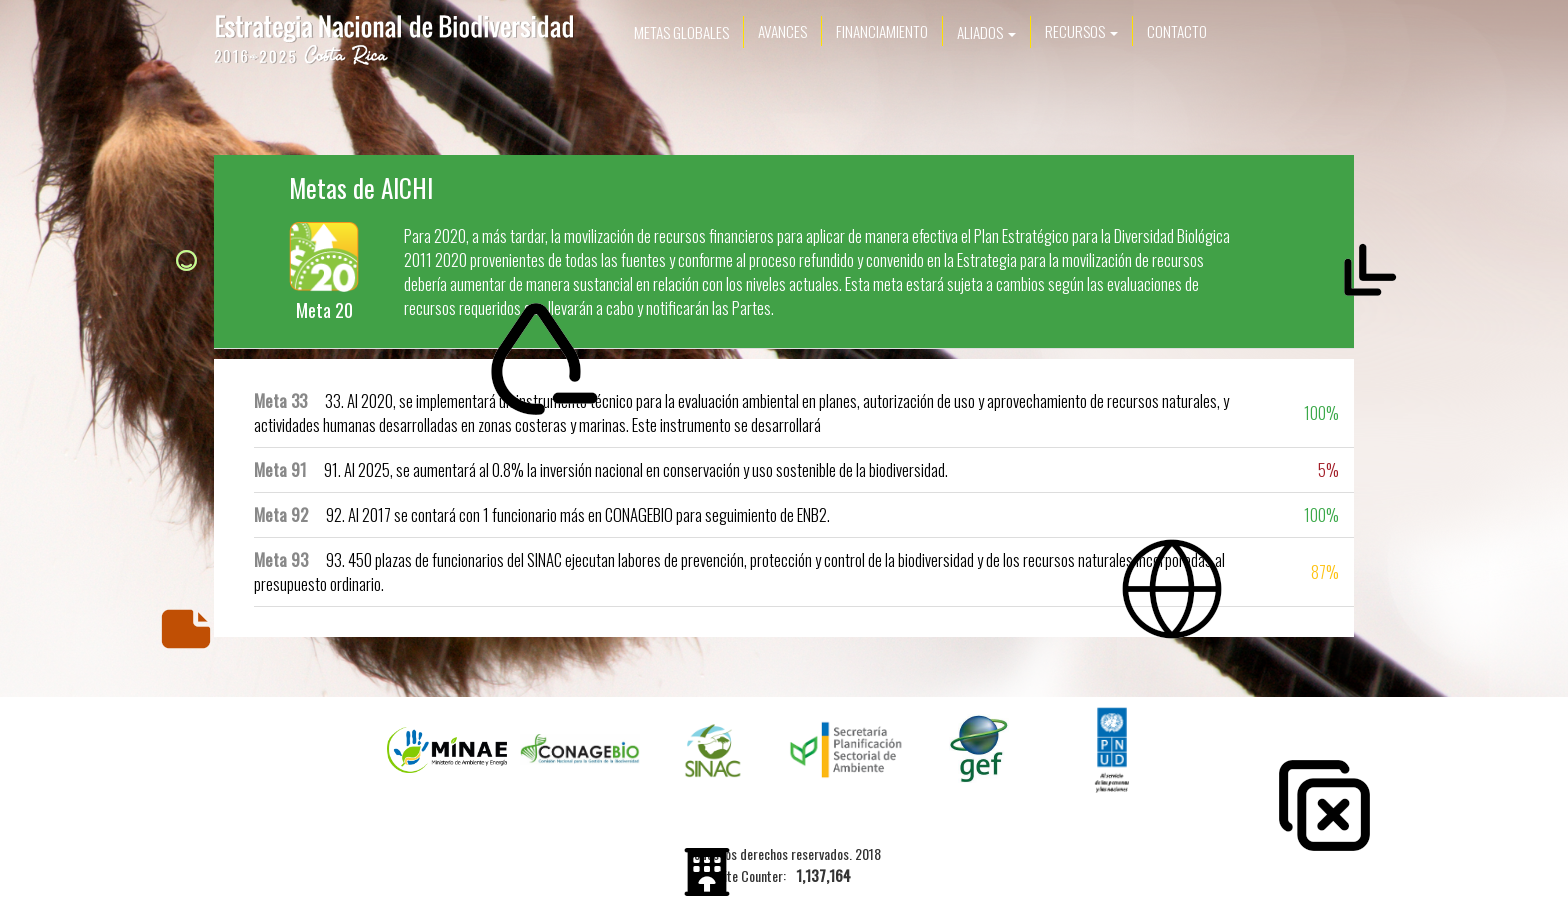 The width and height of the screenshot is (1568, 906). I want to click on switch to global or worldwide view, so click(1172, 589).